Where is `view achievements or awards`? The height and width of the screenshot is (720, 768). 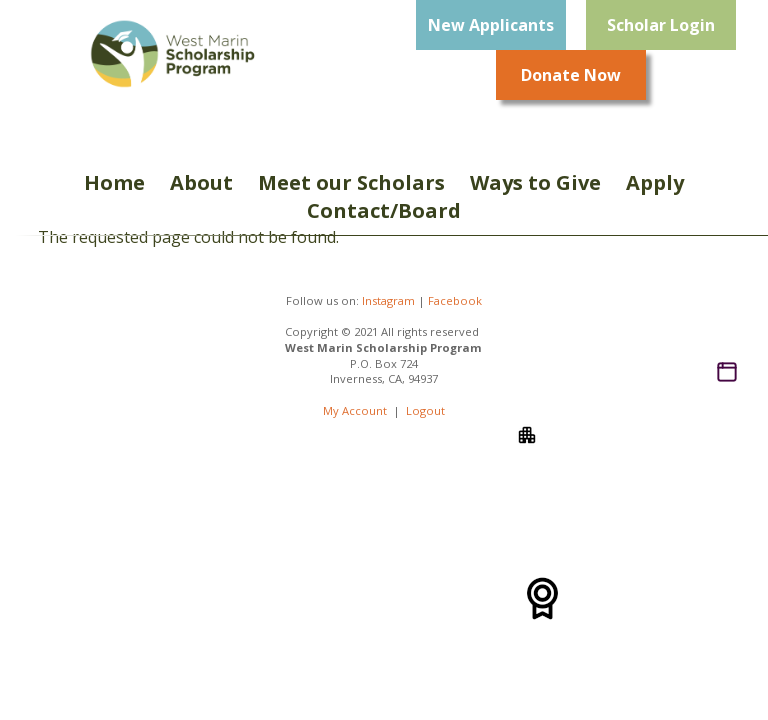
view achievements or awards is located at coordinates (542, 598).